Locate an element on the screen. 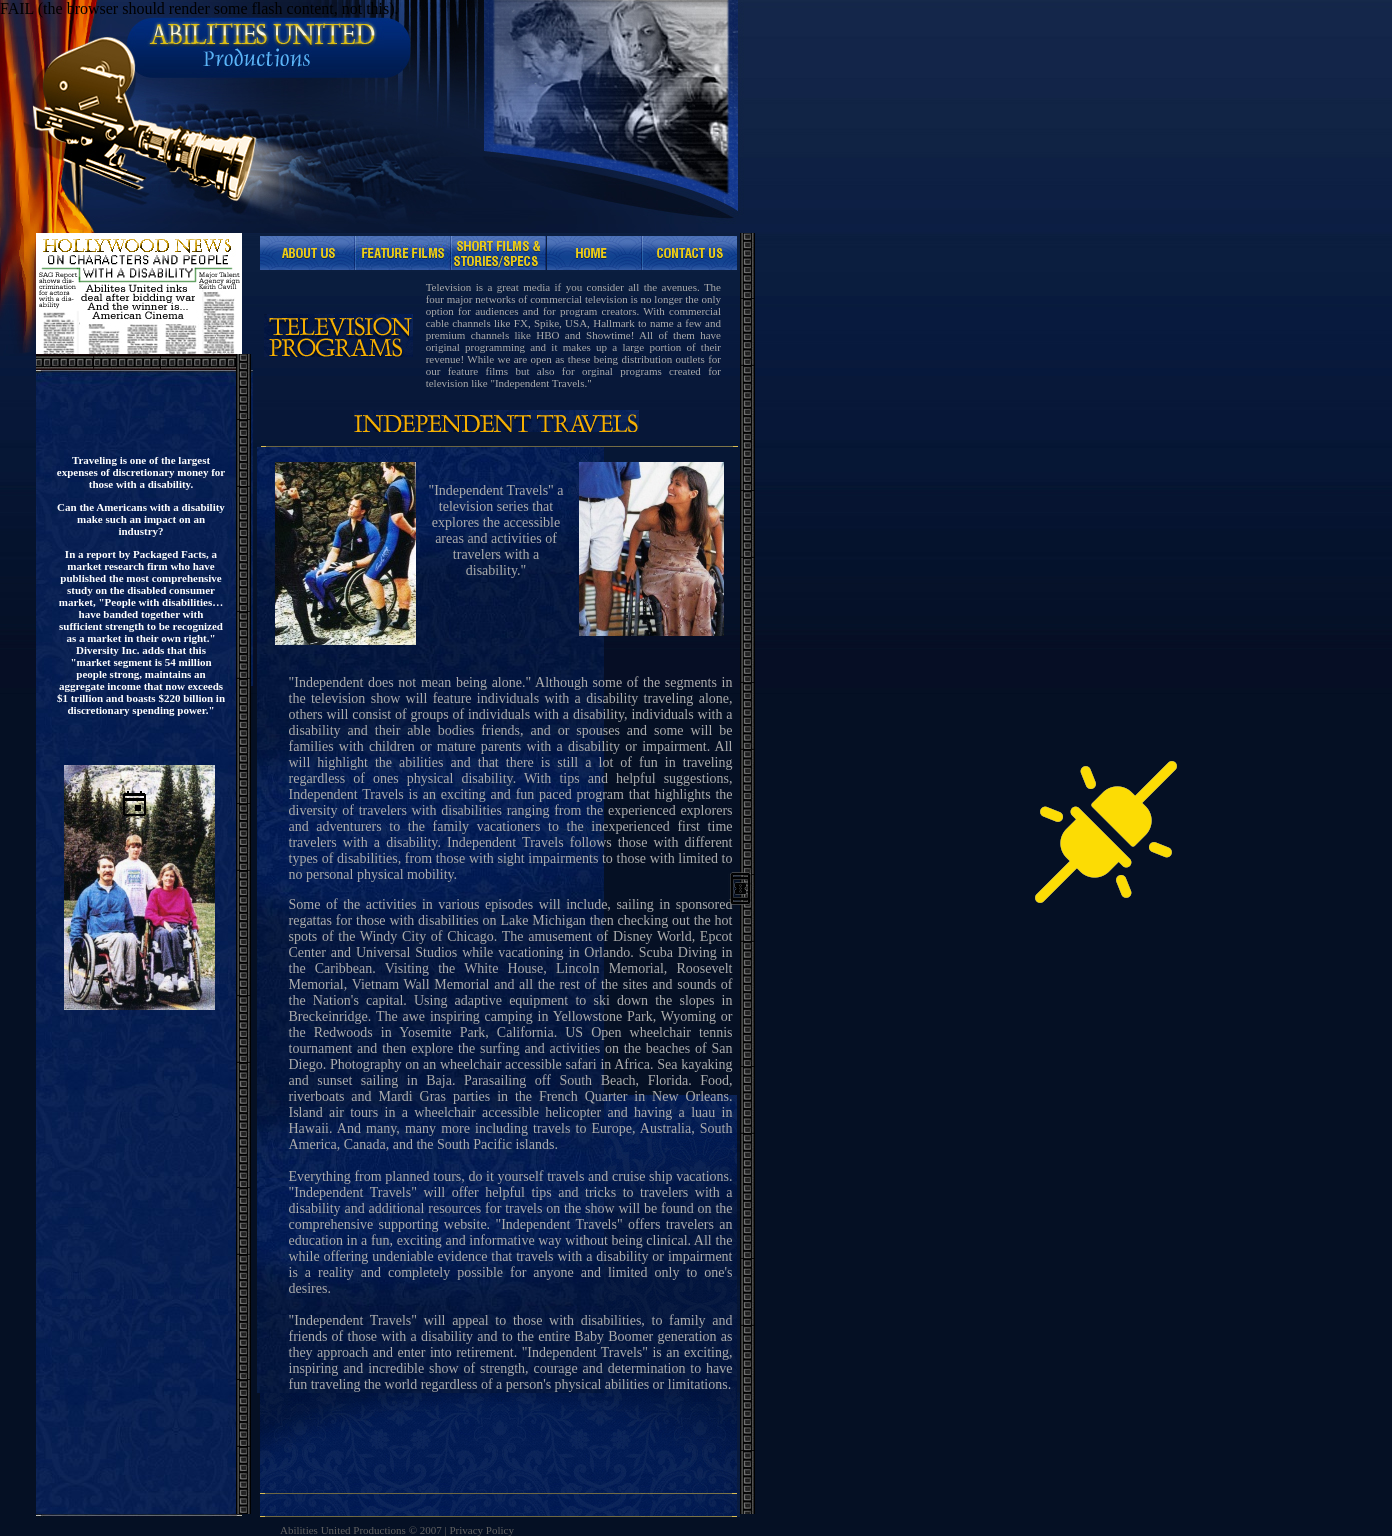 This screenshot has width=1392, height=1536. view calendar or scheduled events is located at coordinates (134, 803).